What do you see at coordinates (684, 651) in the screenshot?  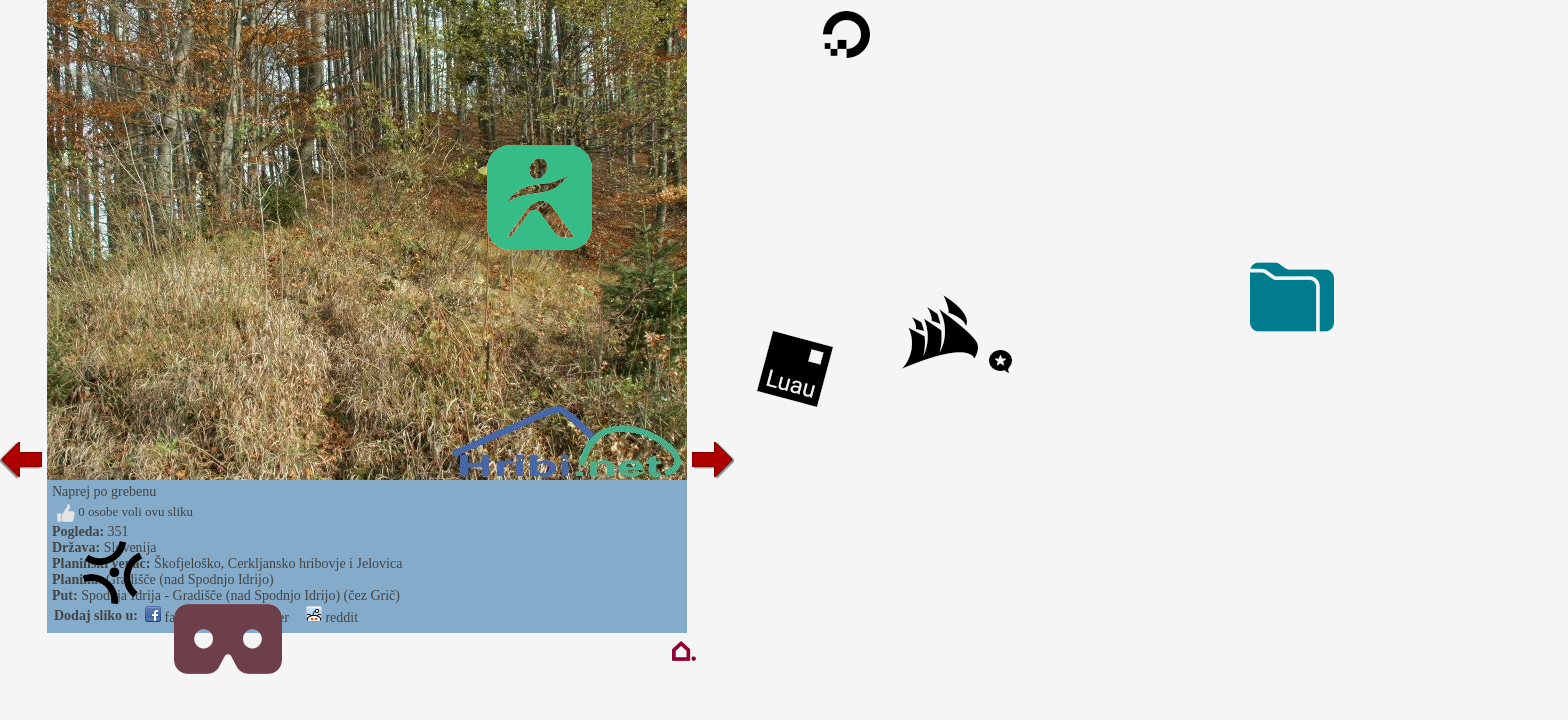 I see `open the vivint smart home app` at bounding box center [684, 651].